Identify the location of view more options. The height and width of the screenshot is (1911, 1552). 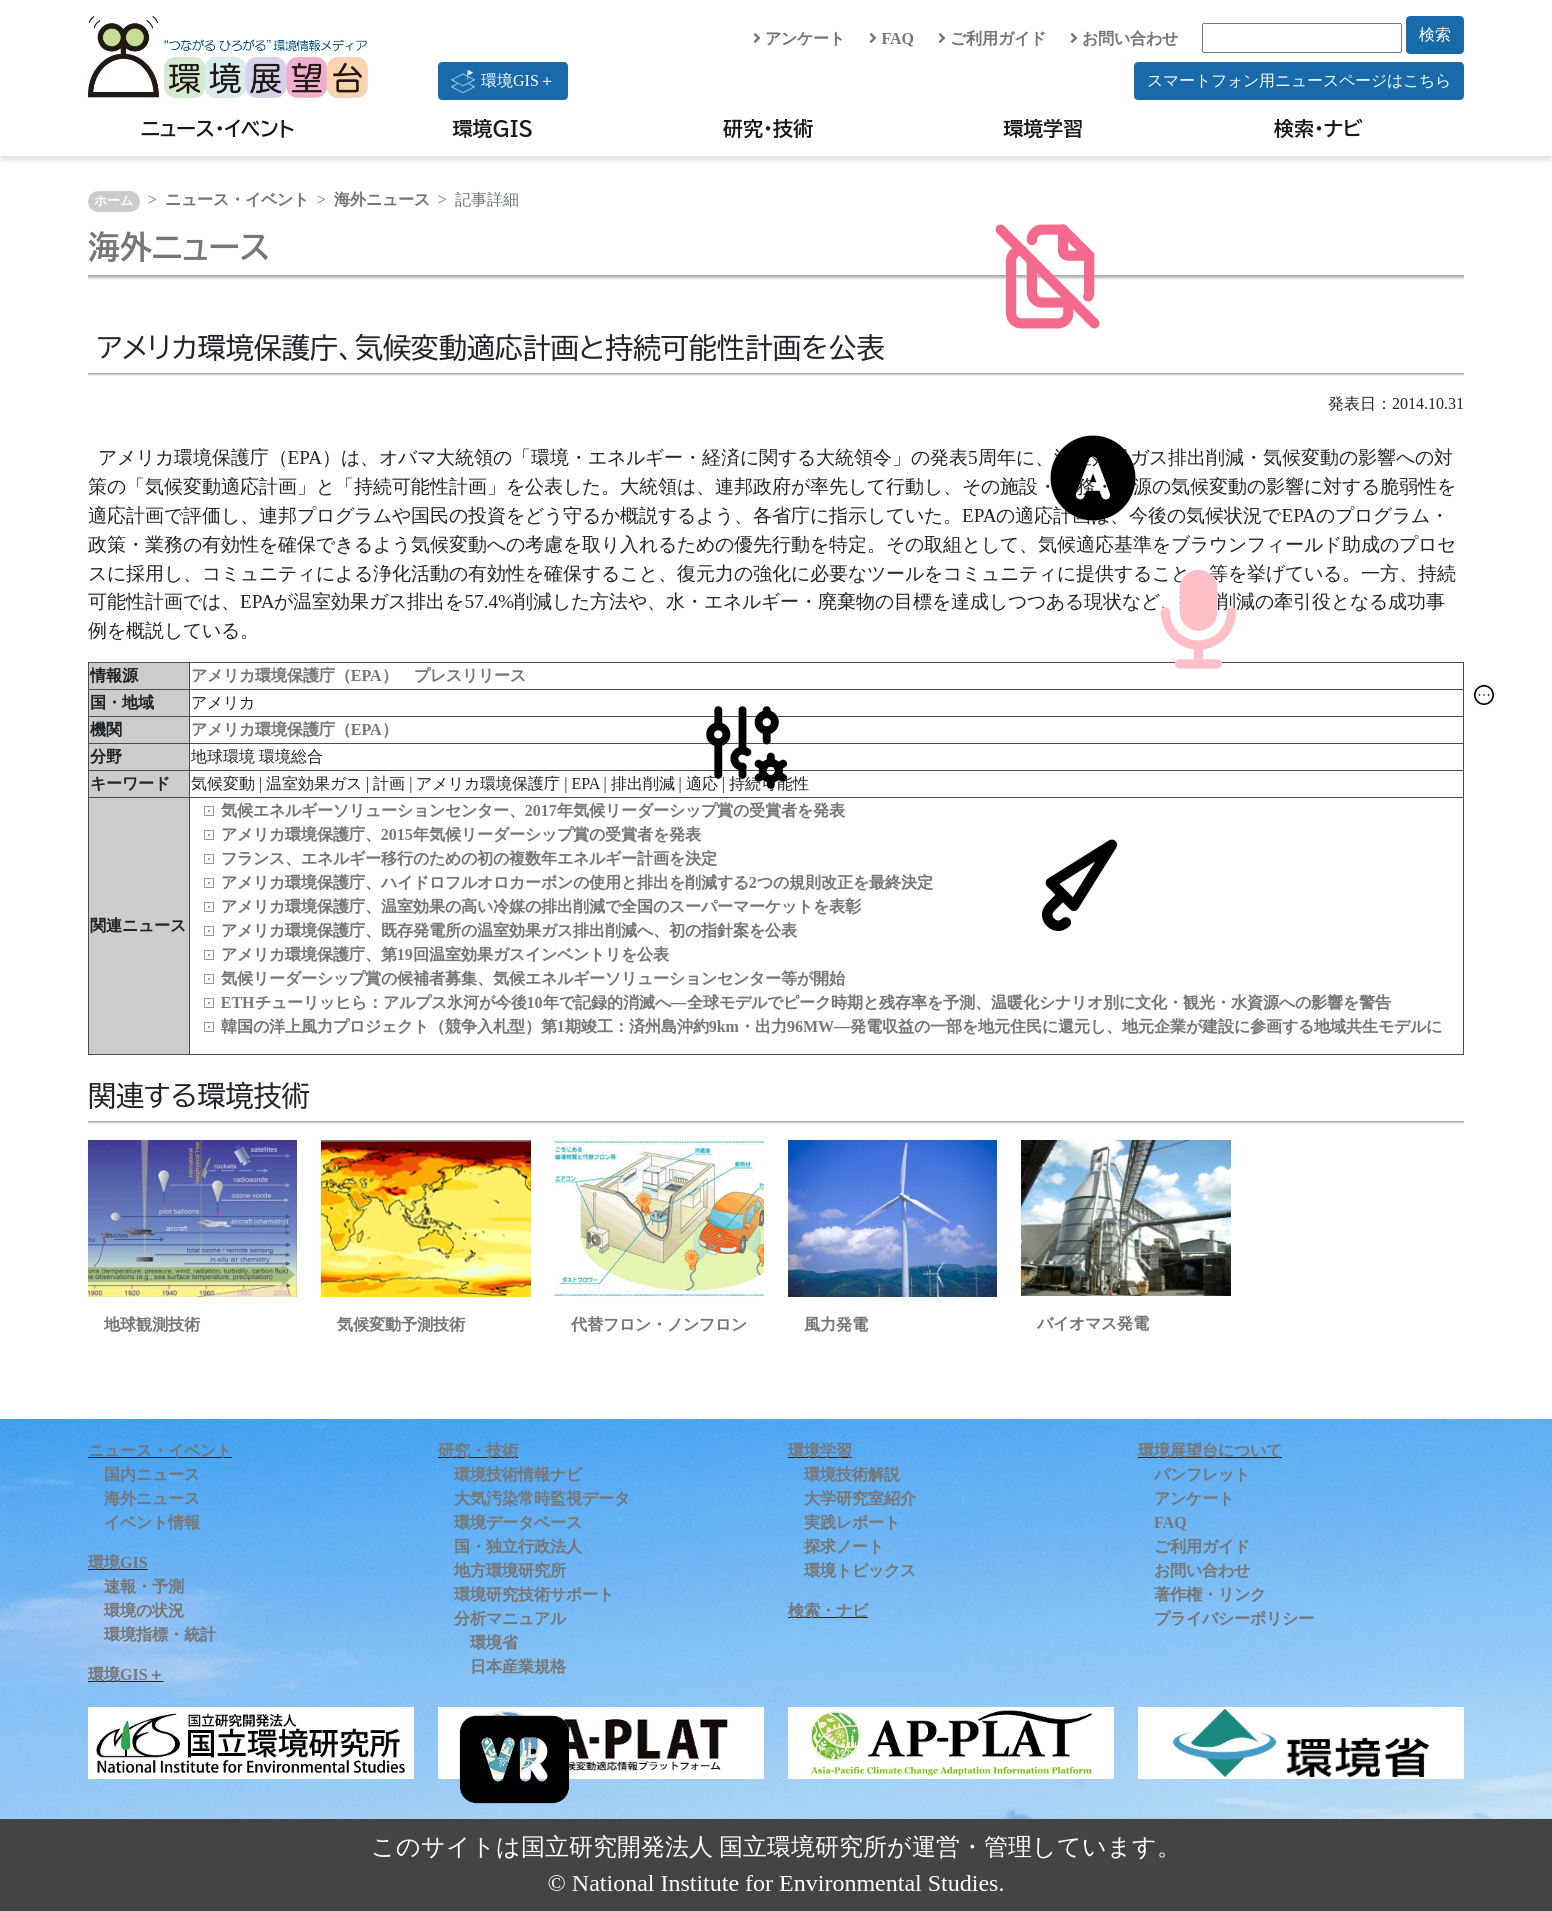
(1484, 695).